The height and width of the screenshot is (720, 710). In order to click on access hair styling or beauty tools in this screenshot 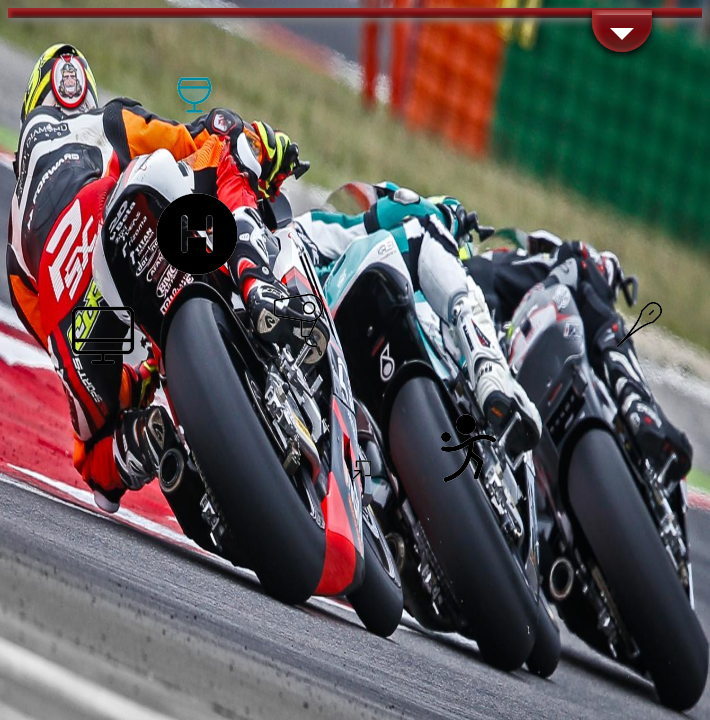, I will do `click(299, 317)`.